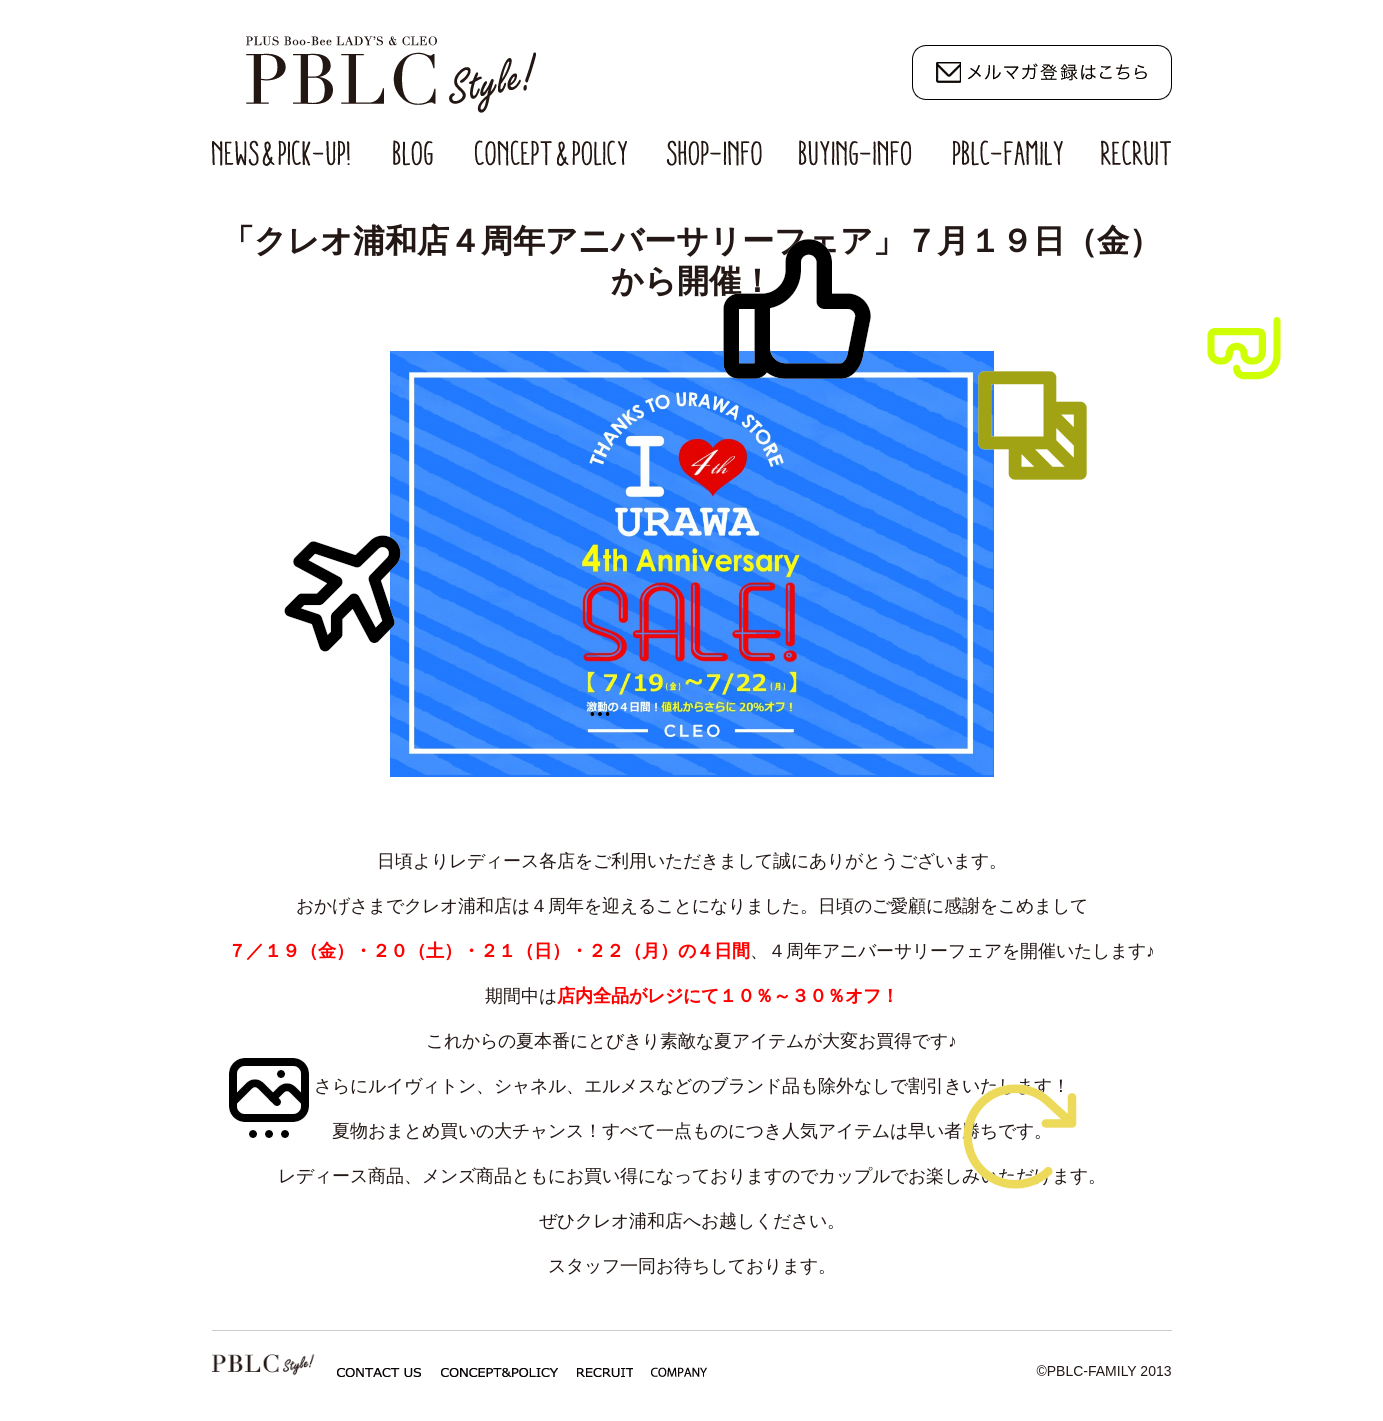 The width and height of the screenshot is (1383, 1421). What do you see at coordinates (1244, 350) in the screenshot?
I see `access scuba diving or snorkeling activities` at bounding box center [1244, 350].